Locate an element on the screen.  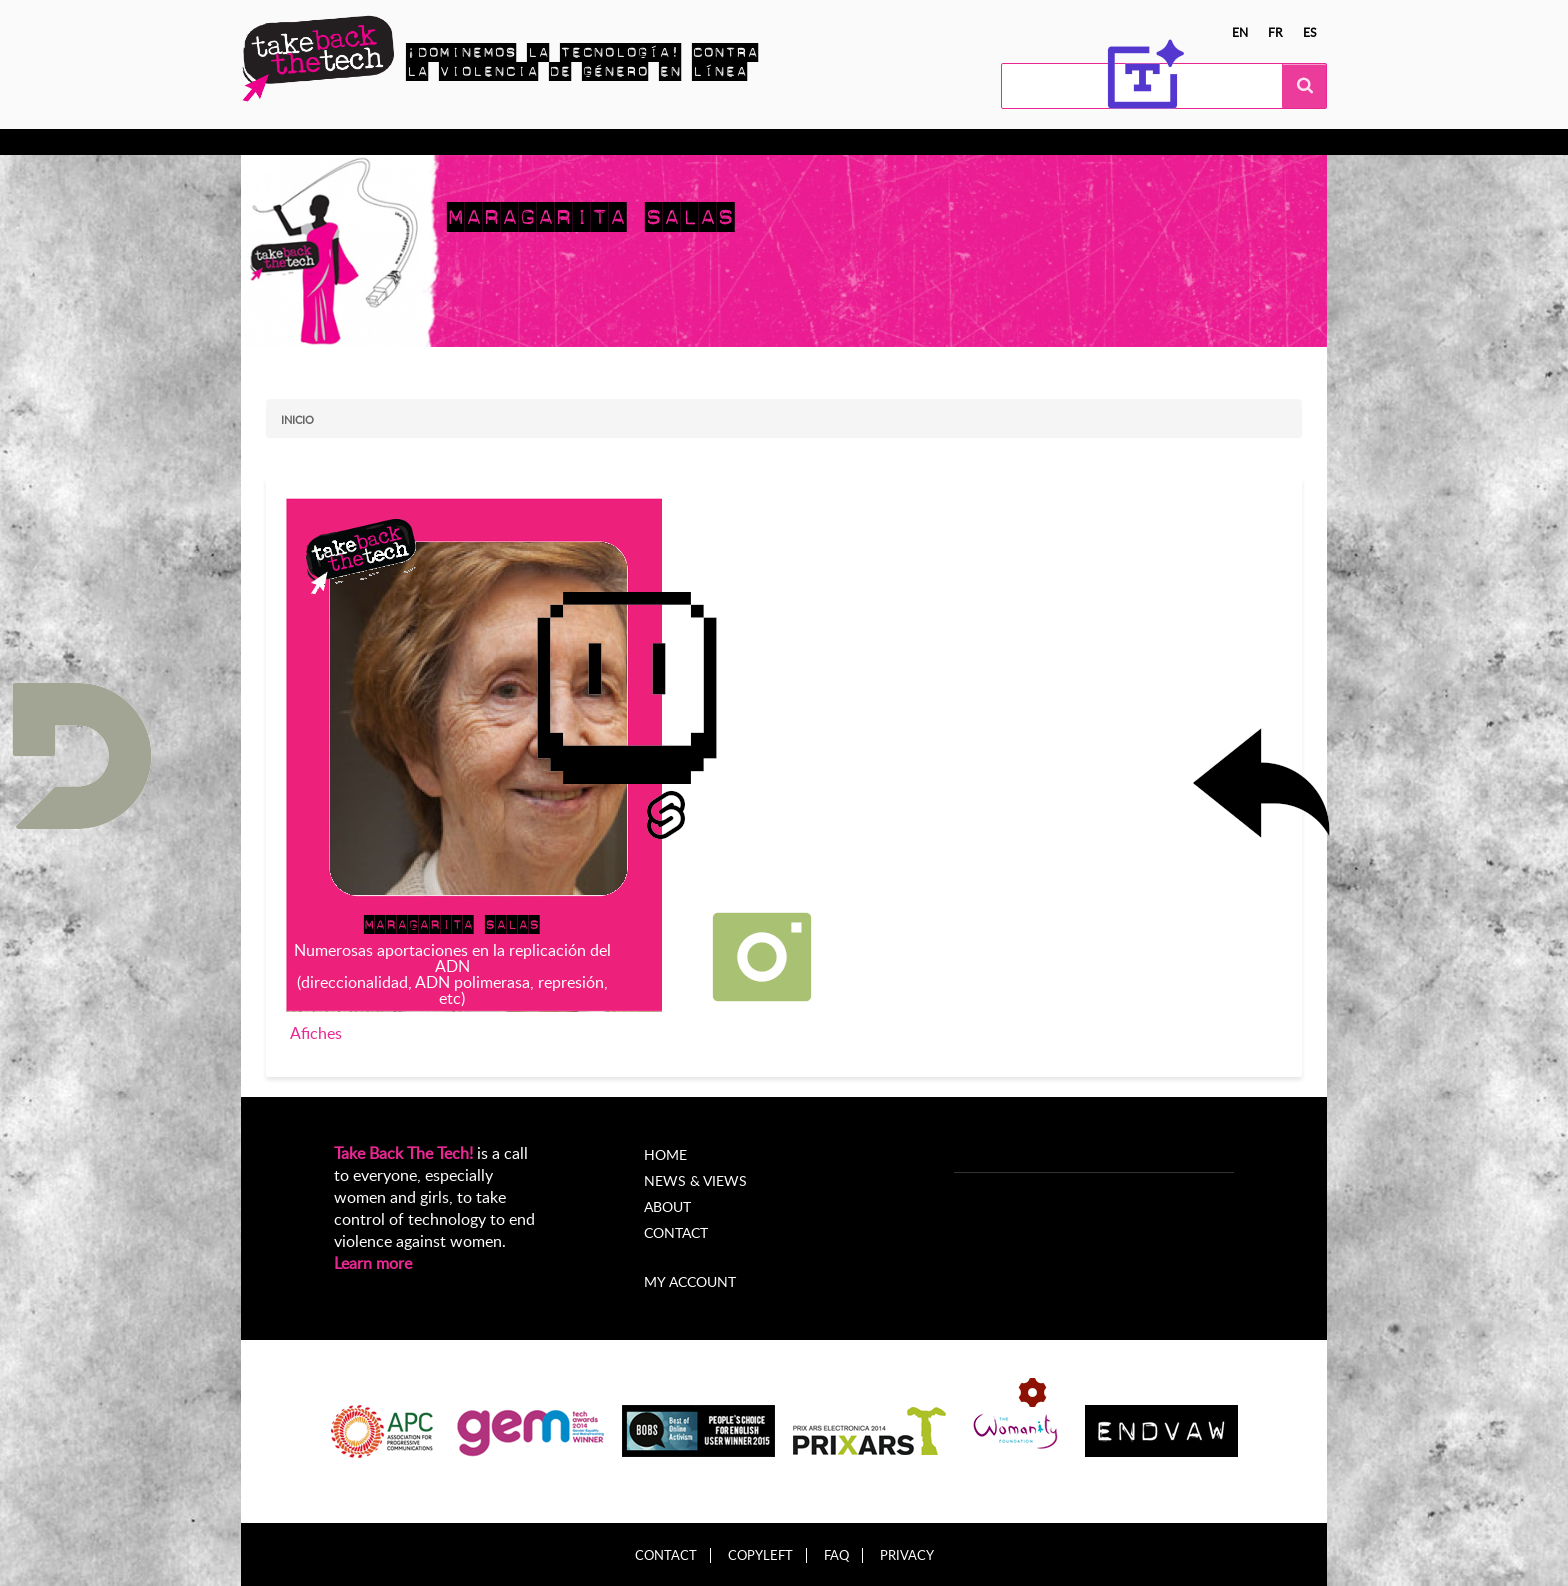
open aseprite pixel art editor is located at coordinates (627, 688).